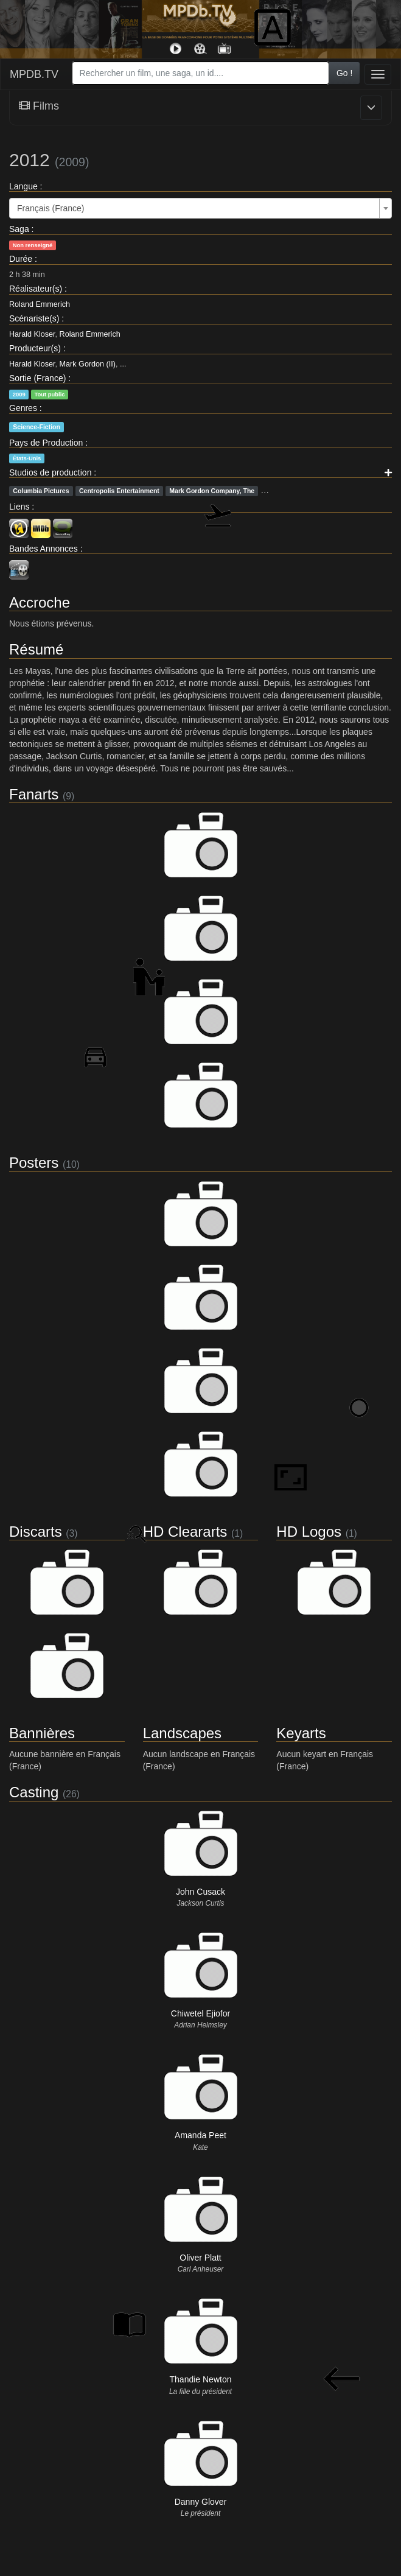 The image size is (401, 2576). I want to click on time to leave reminder for your commute, so click(95, 1057).